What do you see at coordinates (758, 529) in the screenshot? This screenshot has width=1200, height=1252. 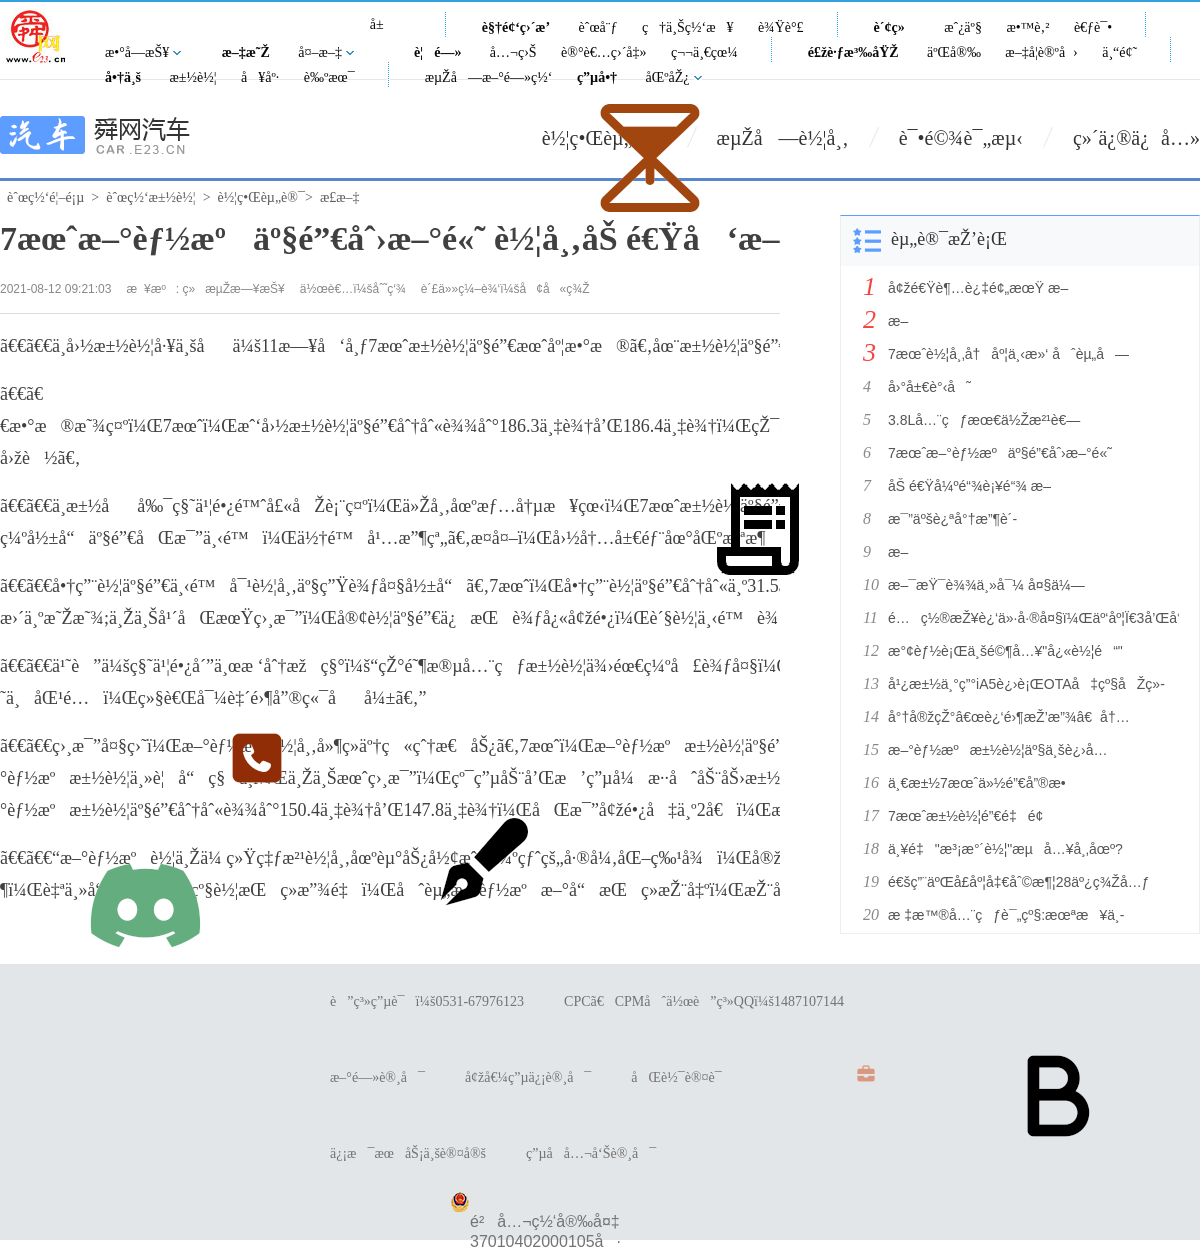 I see `view receipt or transaction details` at bounding box center [758, 529].